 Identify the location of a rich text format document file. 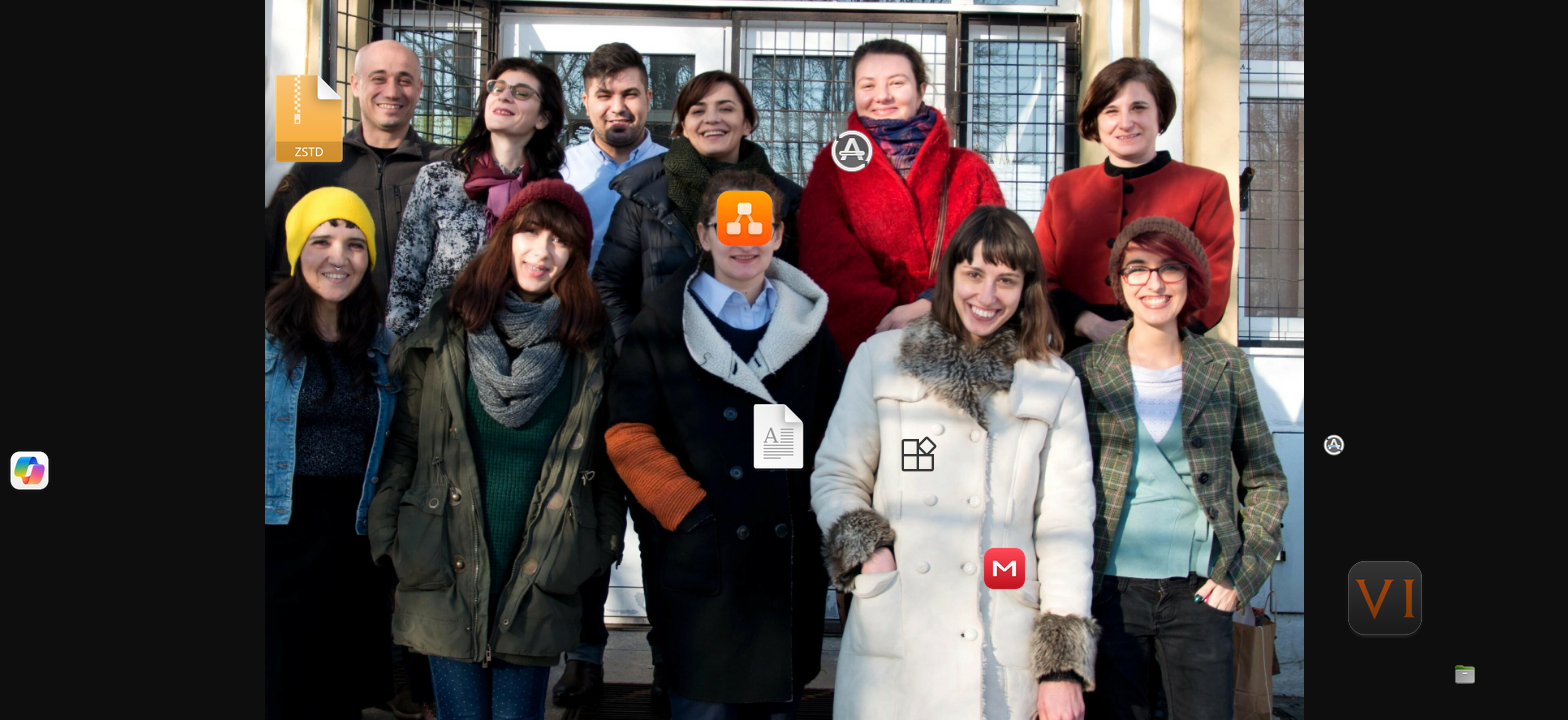
(778, 437).